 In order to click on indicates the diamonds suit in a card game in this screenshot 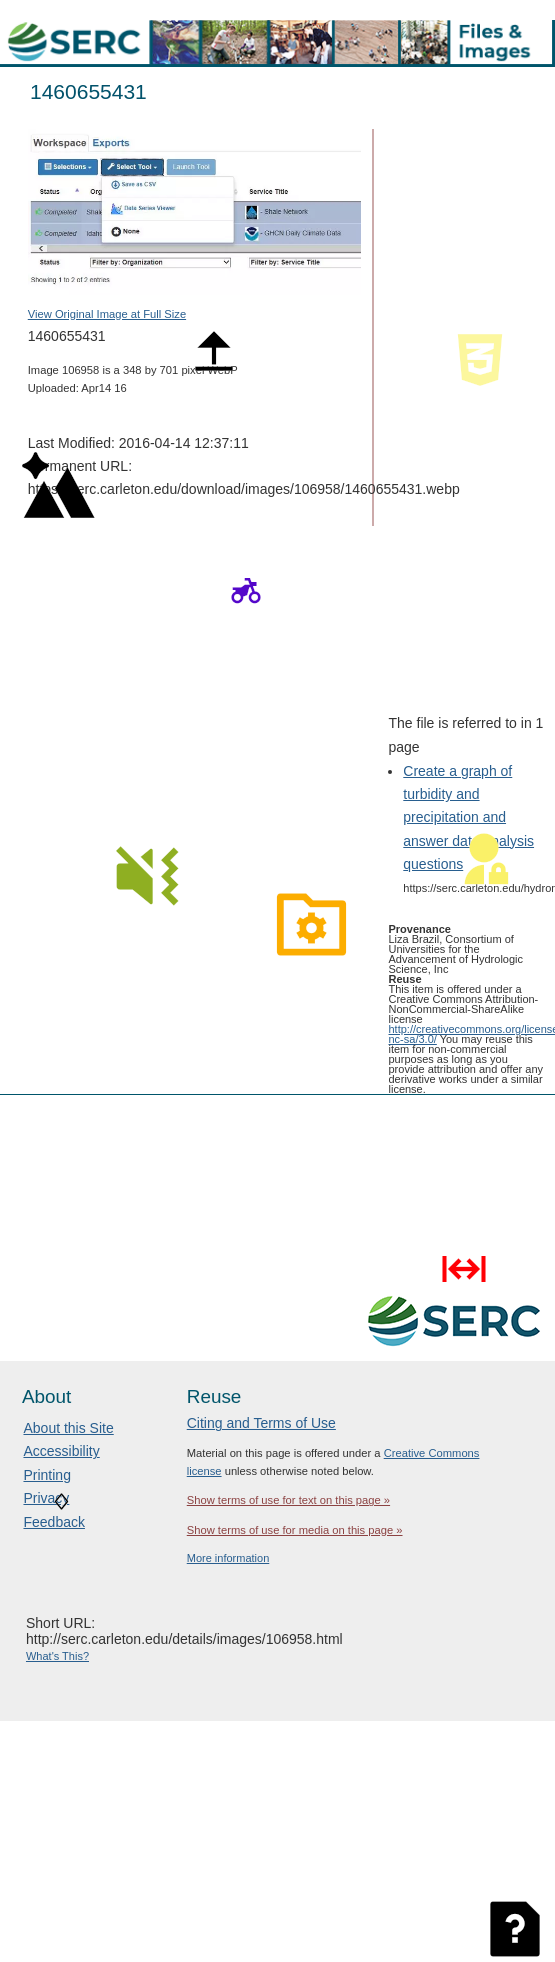, I will do `click(61, 1501)`.